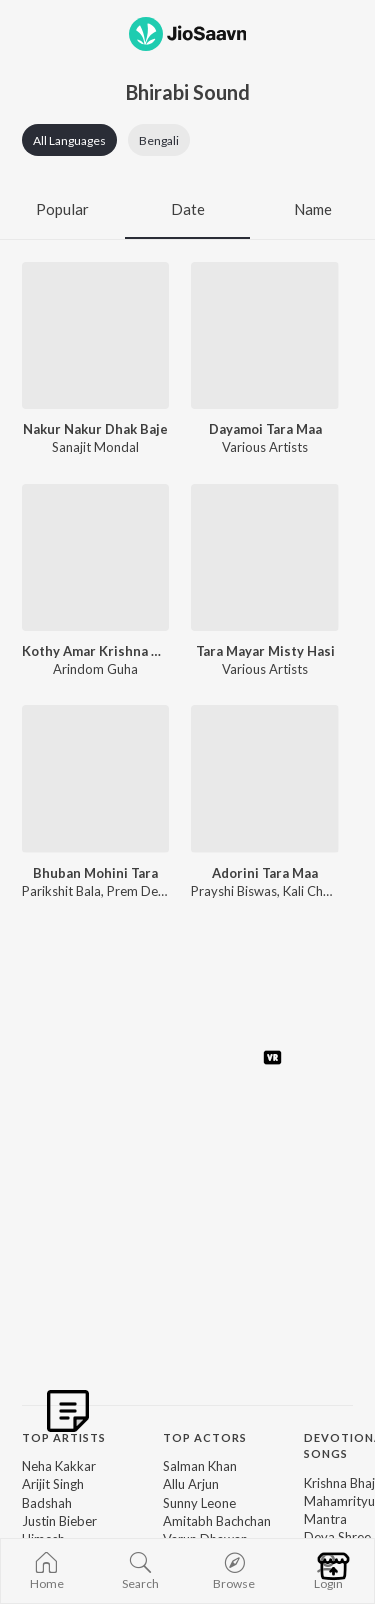 The width and height of the screenshot is (375, 1604). Describe the element at coordinates (68, 1411) in the screenshot. I see `create a new note` at that location.